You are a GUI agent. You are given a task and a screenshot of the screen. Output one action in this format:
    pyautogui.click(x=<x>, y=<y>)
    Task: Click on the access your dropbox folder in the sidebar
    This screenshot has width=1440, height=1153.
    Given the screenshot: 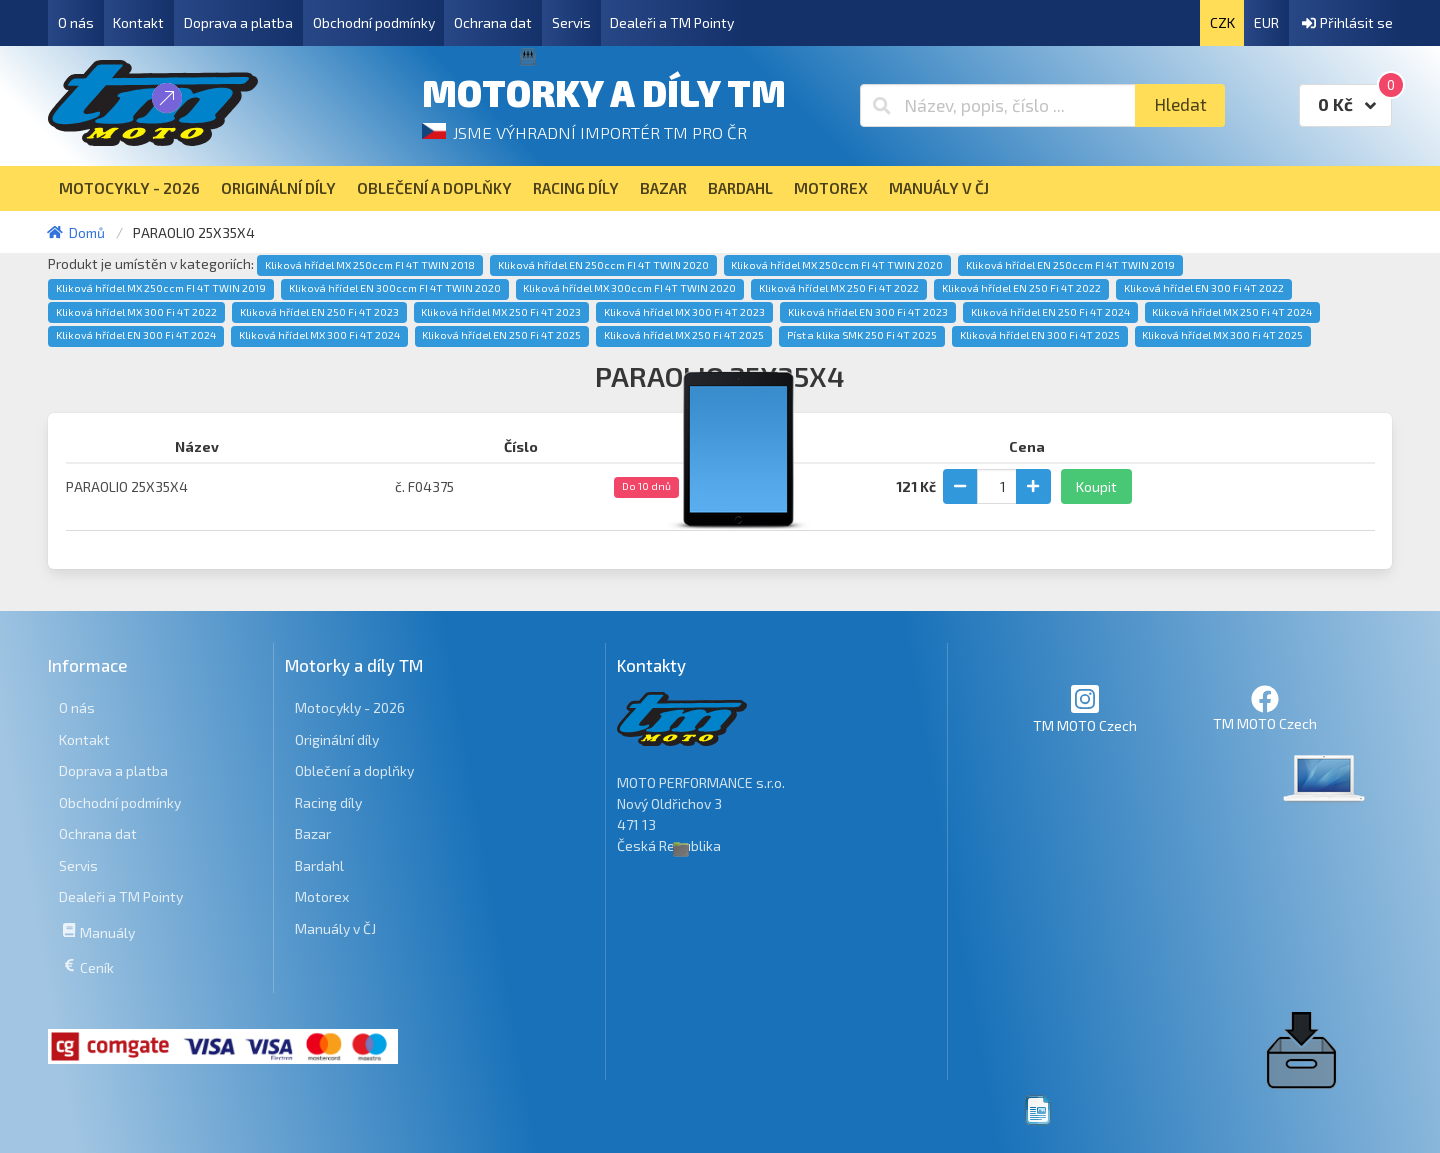 What is the action you would take?
    pyautogui.click(x=1301, y=1051)
    